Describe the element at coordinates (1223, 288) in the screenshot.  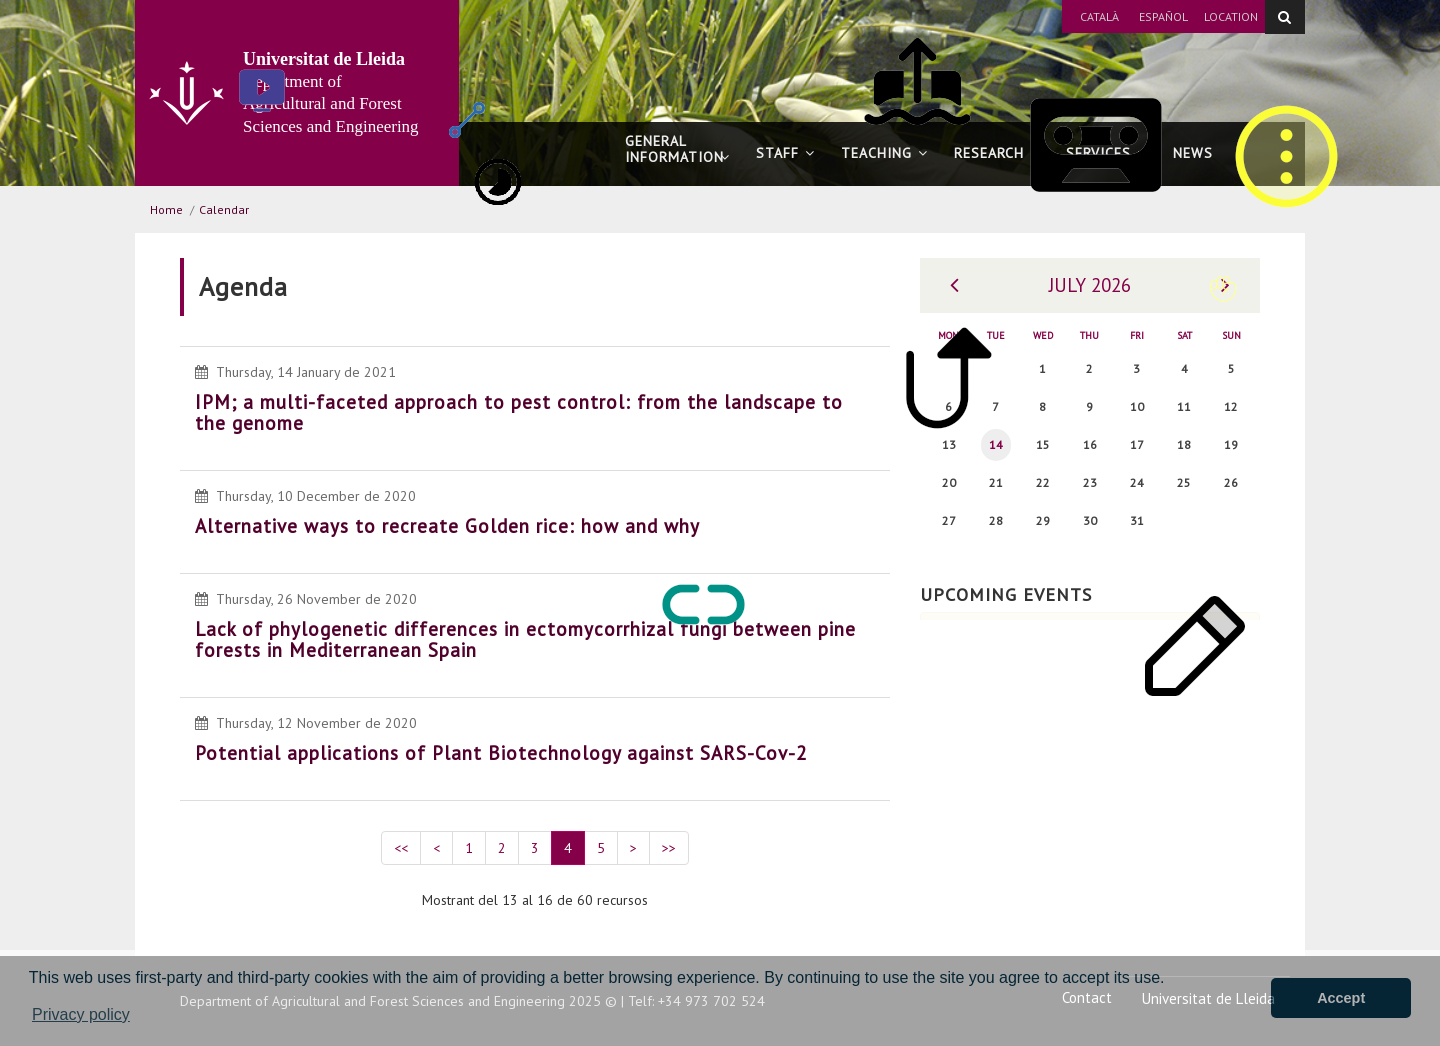
I see `indicates solidarity or support action` at that location.